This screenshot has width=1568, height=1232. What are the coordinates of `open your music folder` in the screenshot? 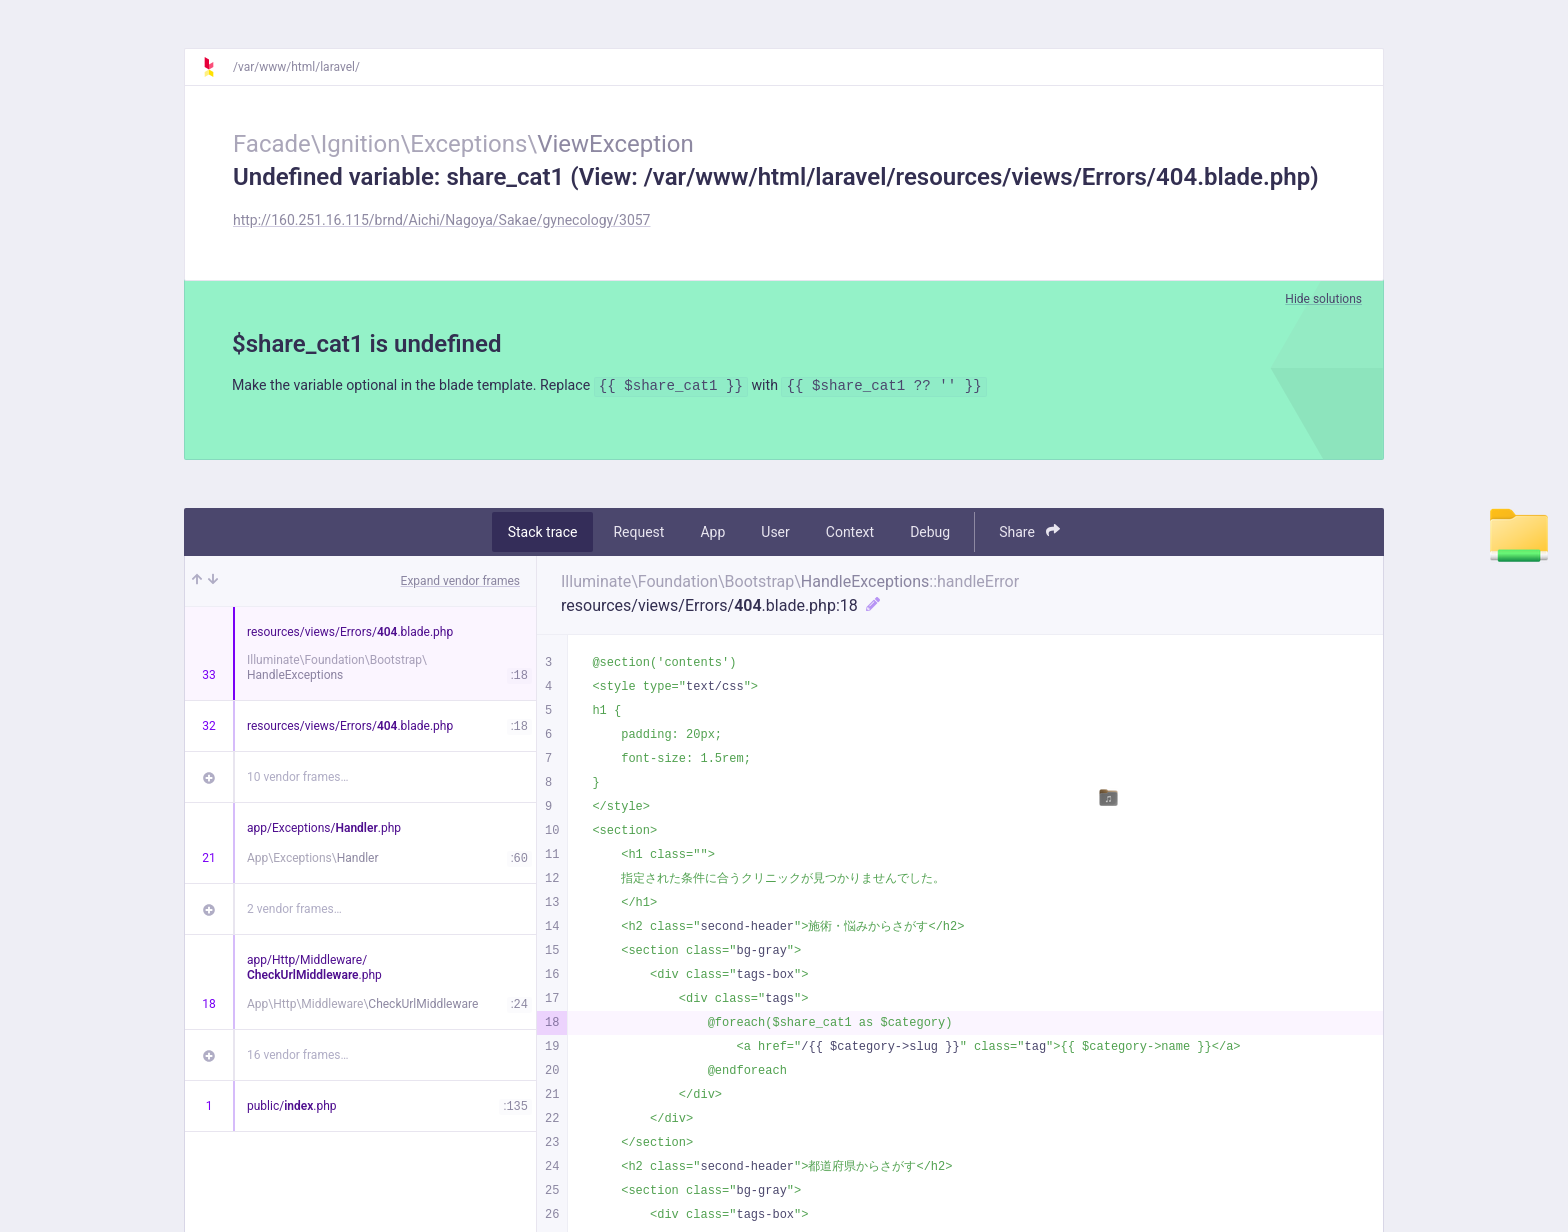 It's located at (1108, 797).